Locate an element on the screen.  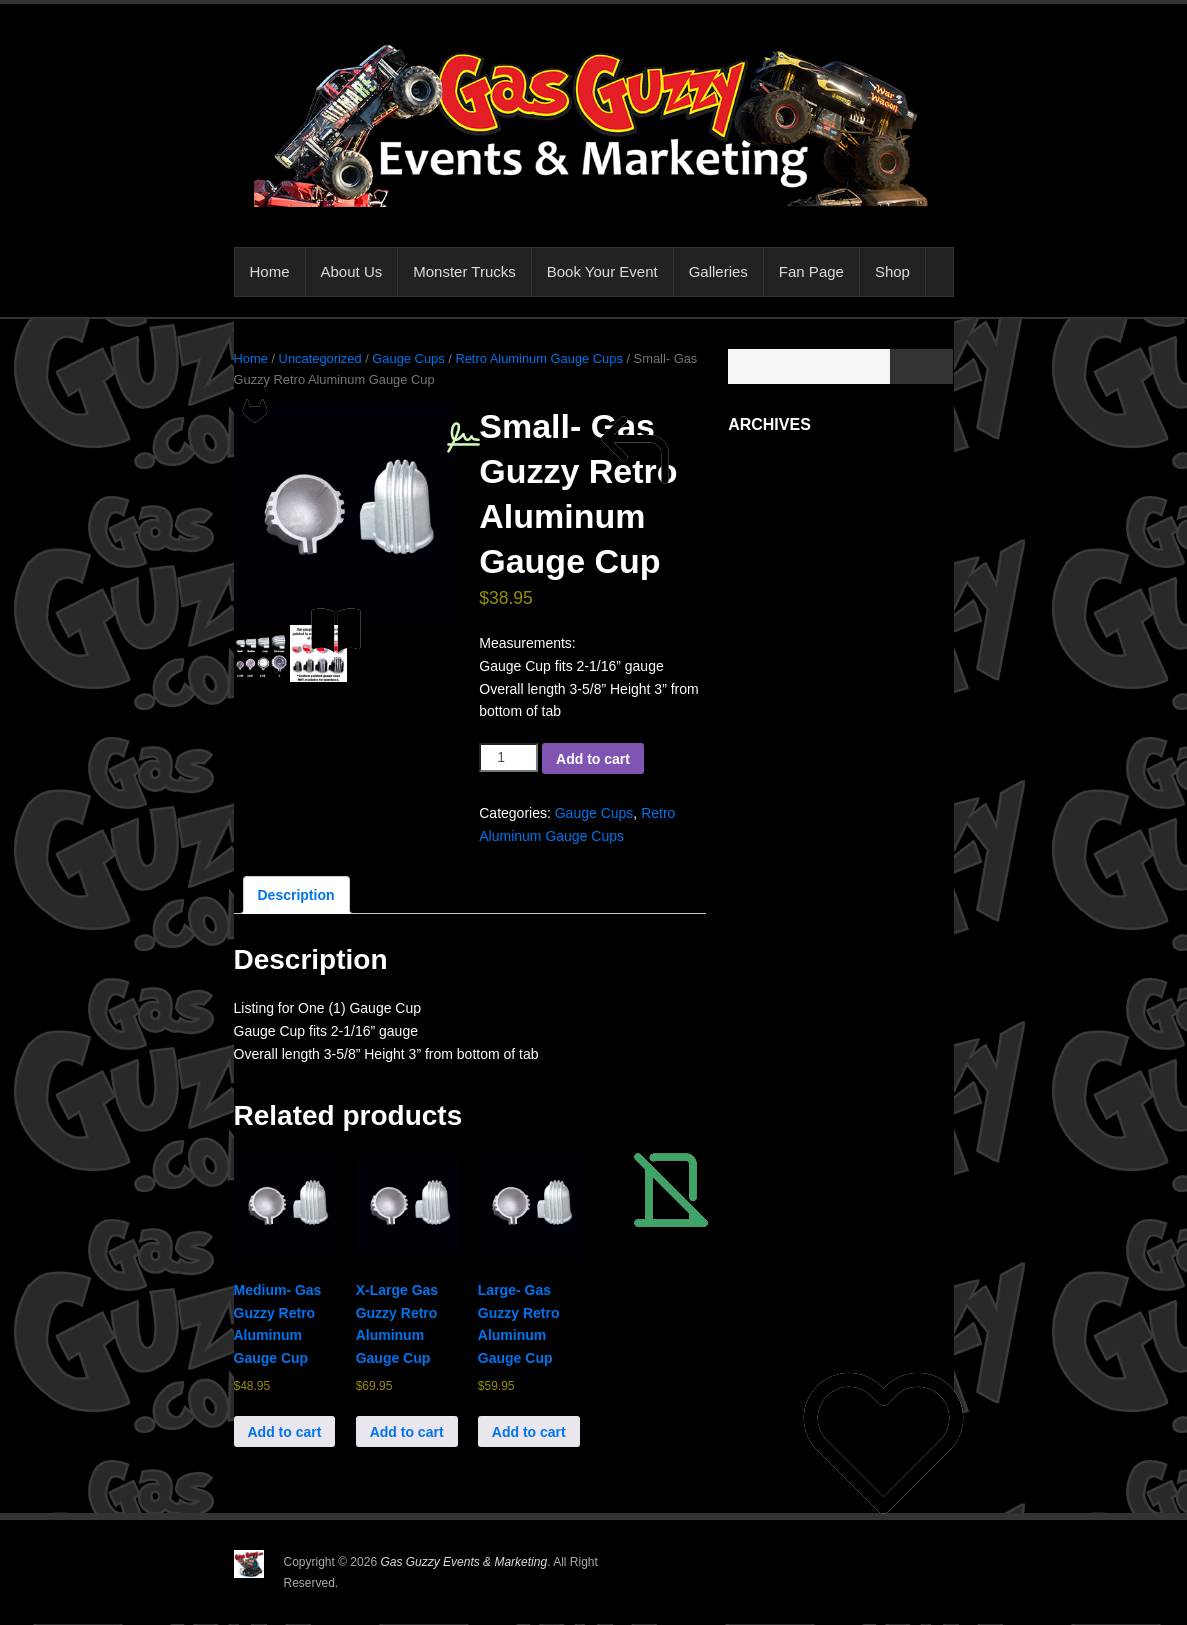
add item to favorites is located at coordinates (883, 1442).